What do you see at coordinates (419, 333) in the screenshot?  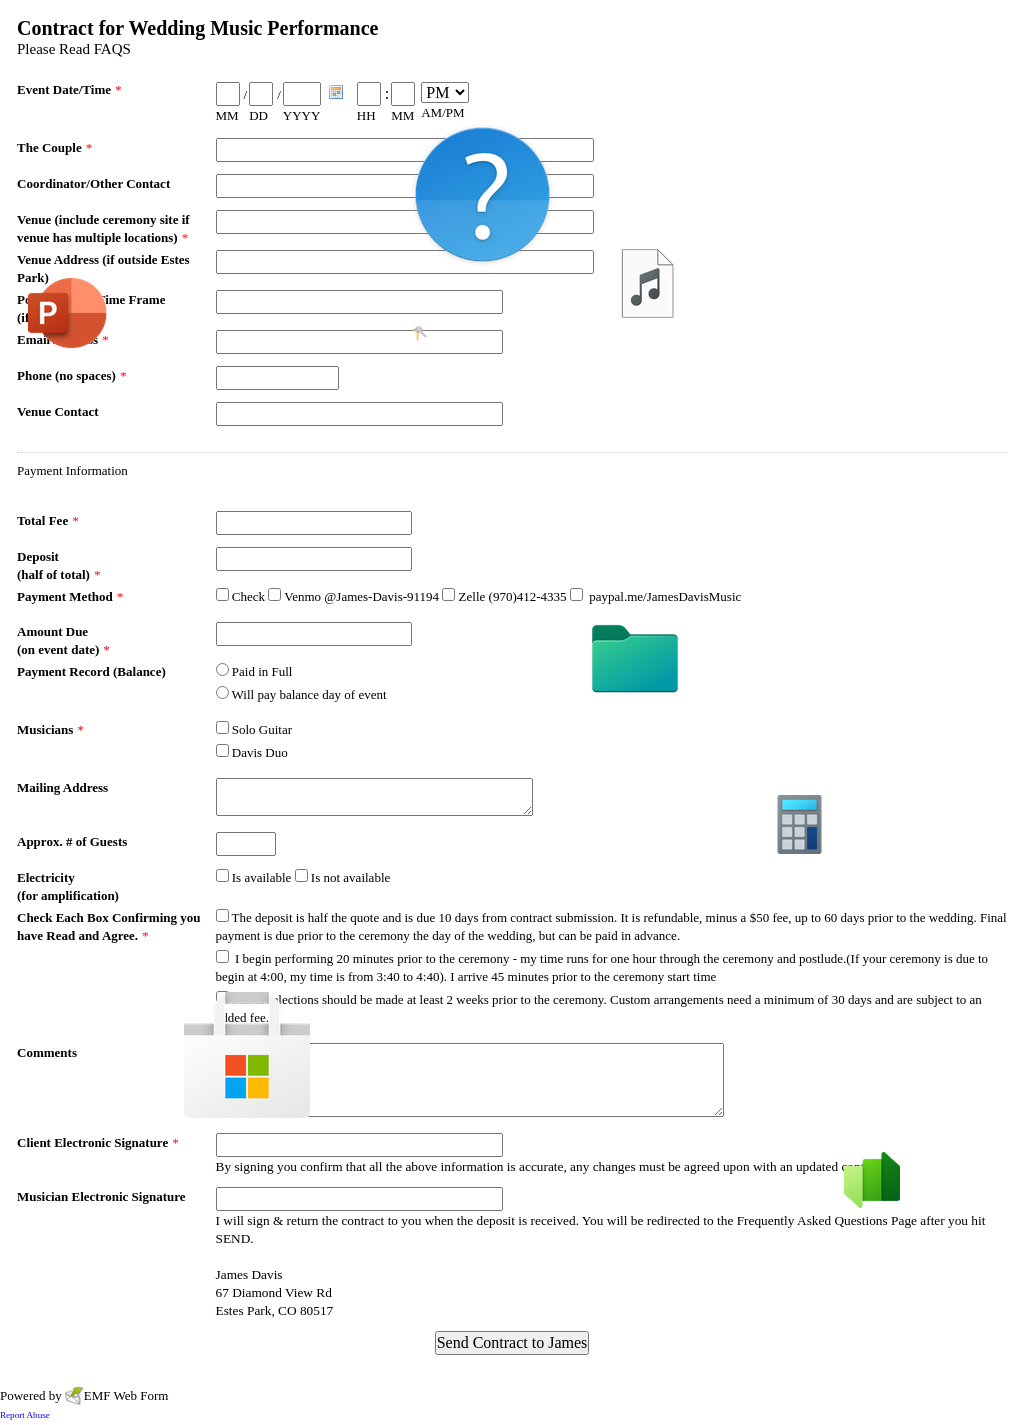 I see `access security credentials or passwords` at bounding box center [419, 333].